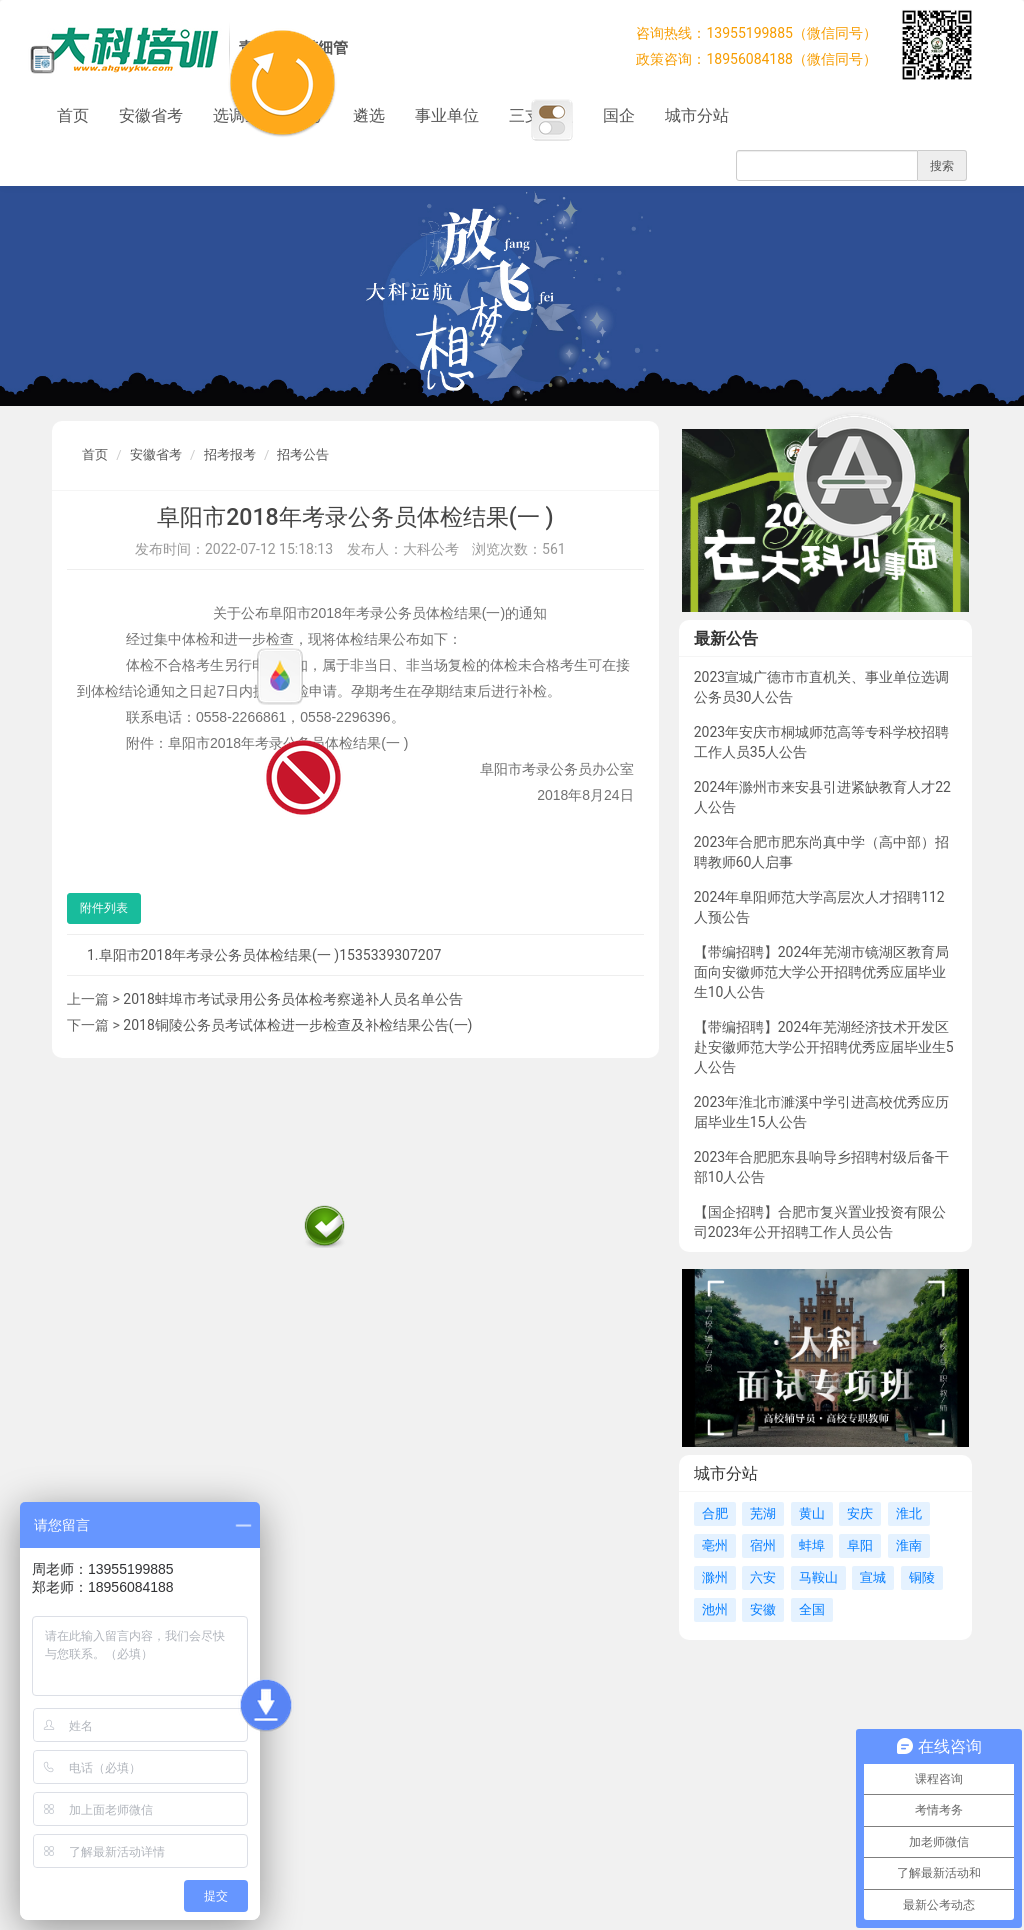  What do you see at coordinates (266, 1705) in the screenshot?
I see `indicates a downloaded file or completed download` at bounding box center [266, 1705].